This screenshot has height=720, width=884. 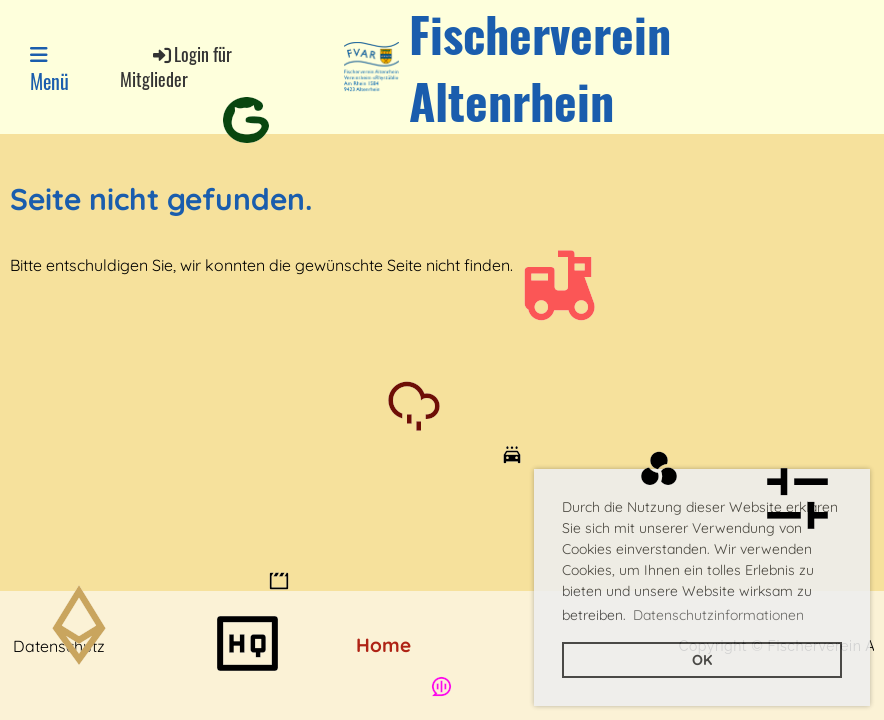 I want to click on adjust audio equalizer settings, so click(x=797, y=498).